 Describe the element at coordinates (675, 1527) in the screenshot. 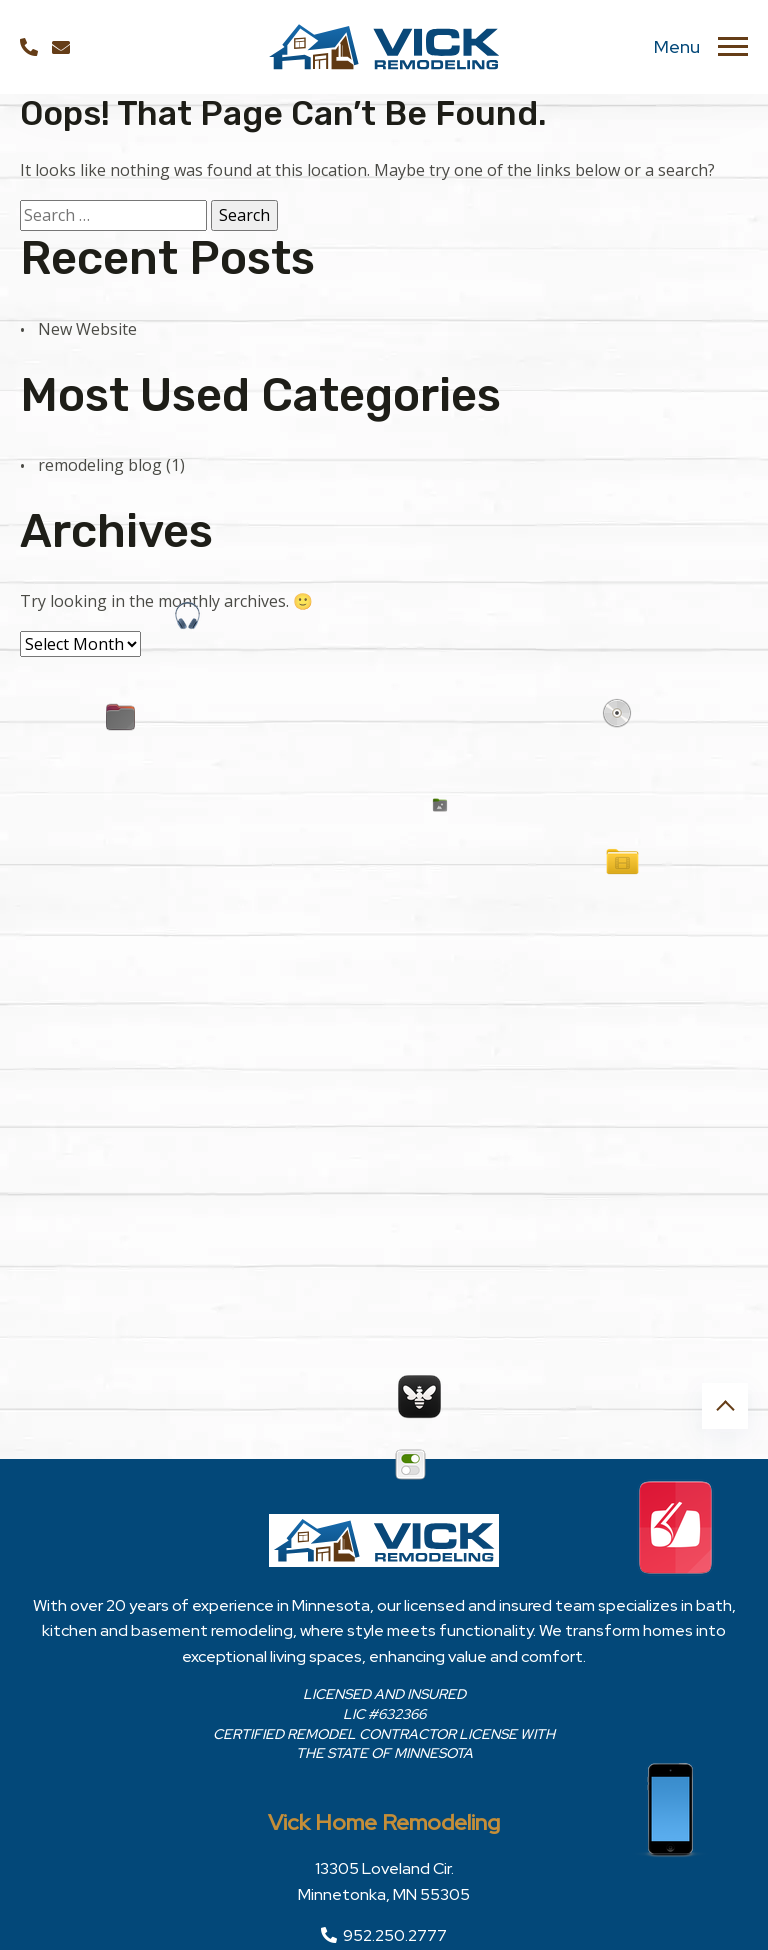

I see `an eps vector file format` at that location.